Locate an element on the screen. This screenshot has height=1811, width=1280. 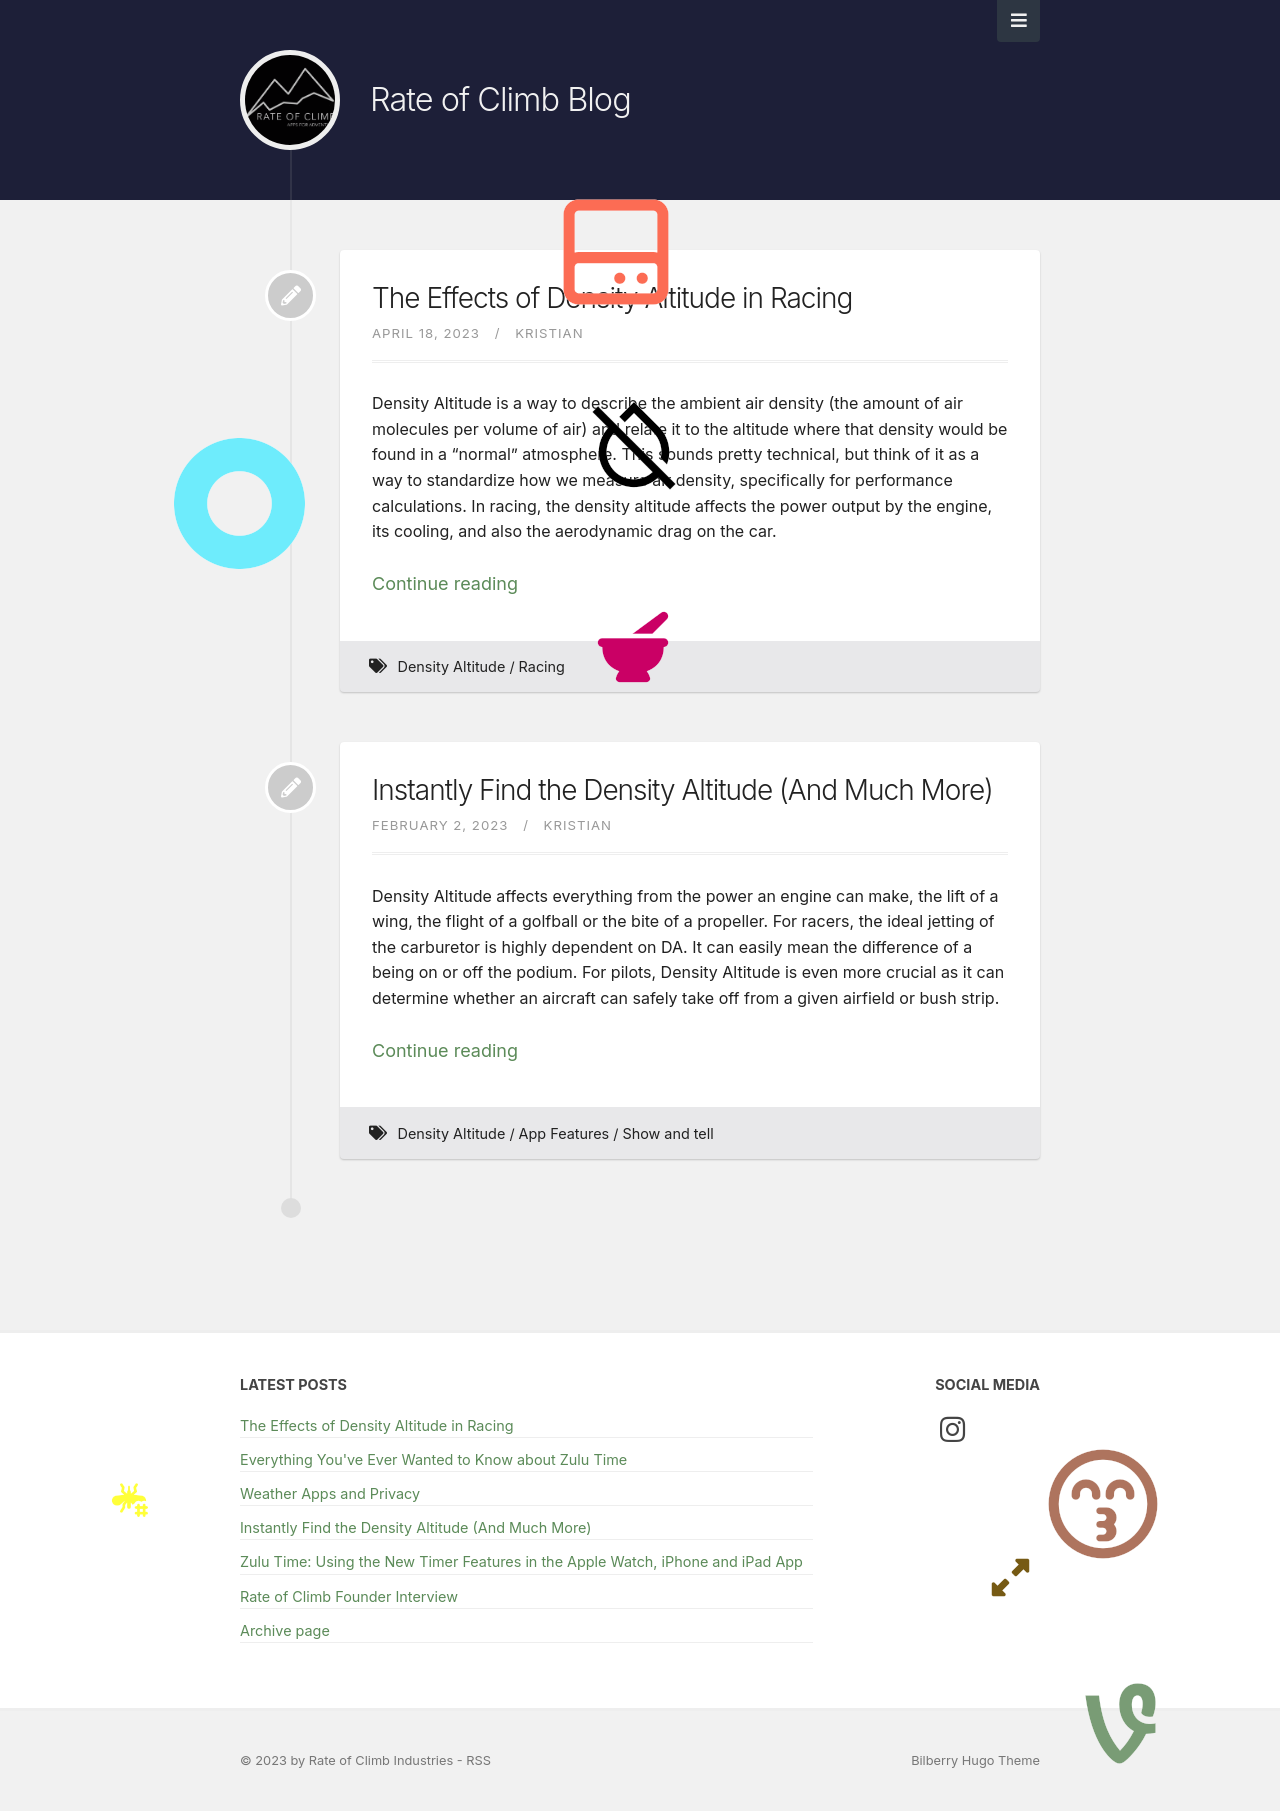
expand to fullscreen mode is located at coordinates (1010, 1577).